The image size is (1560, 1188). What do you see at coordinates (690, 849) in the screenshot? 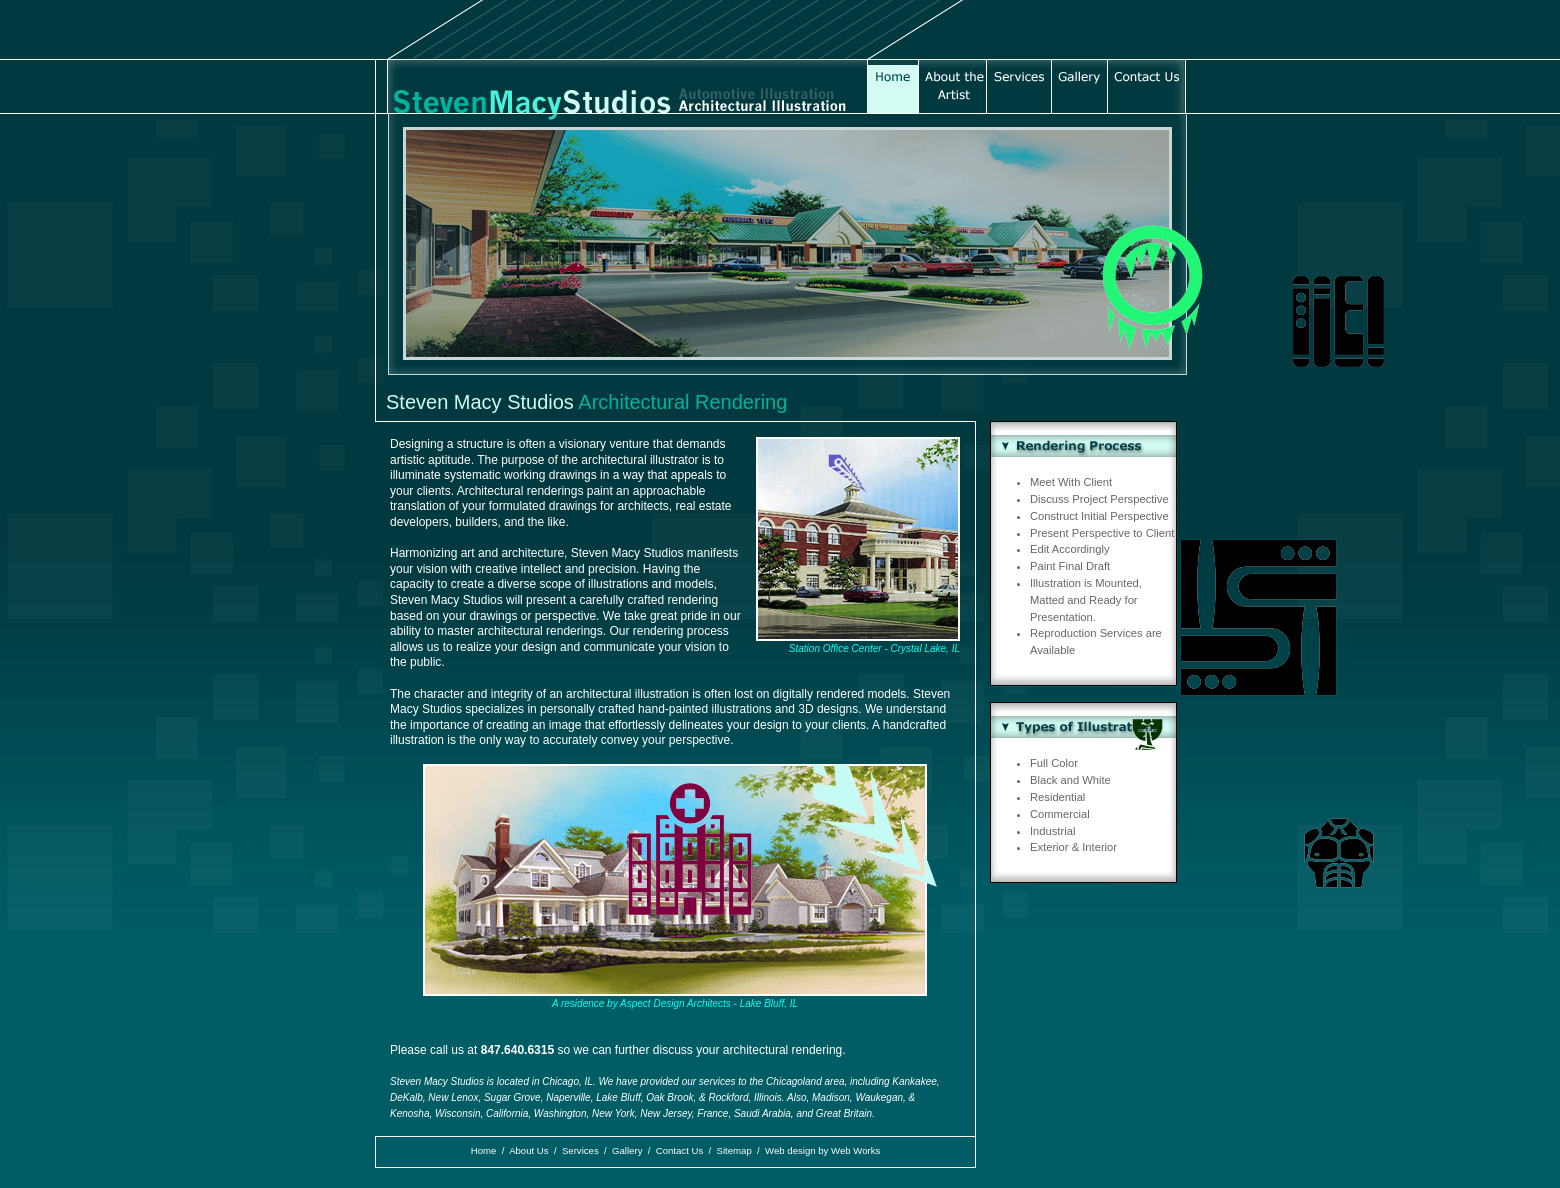
I see `find nearby hospitals or medical facilities` at bounding box center [690, 849].